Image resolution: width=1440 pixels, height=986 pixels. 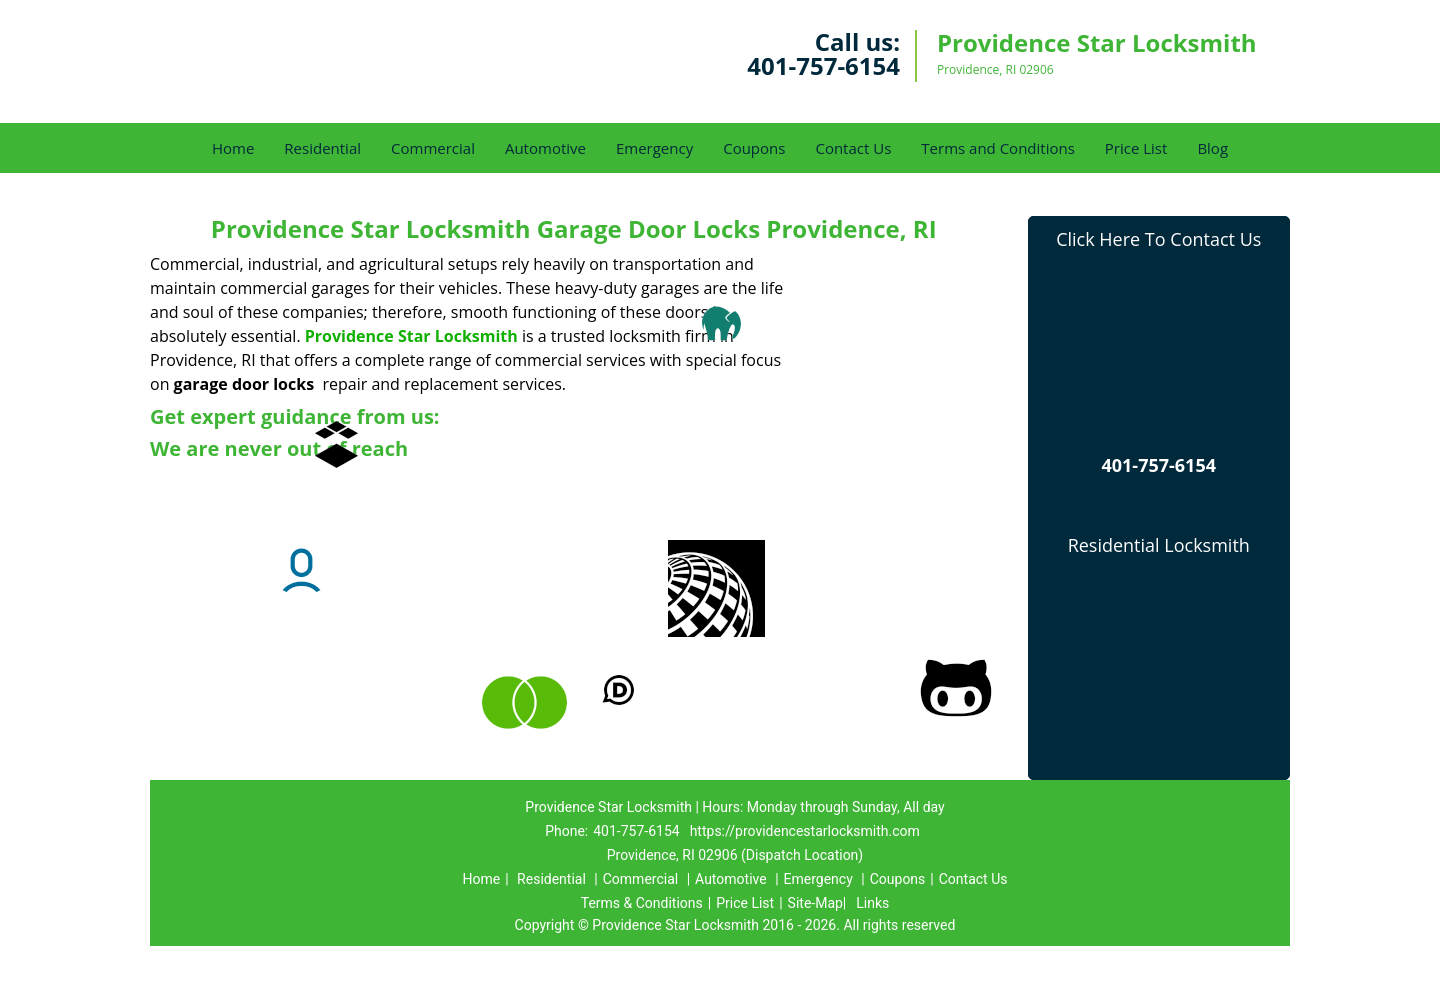 I want to click on open Disqus comments section, so click(x=619, y=690).